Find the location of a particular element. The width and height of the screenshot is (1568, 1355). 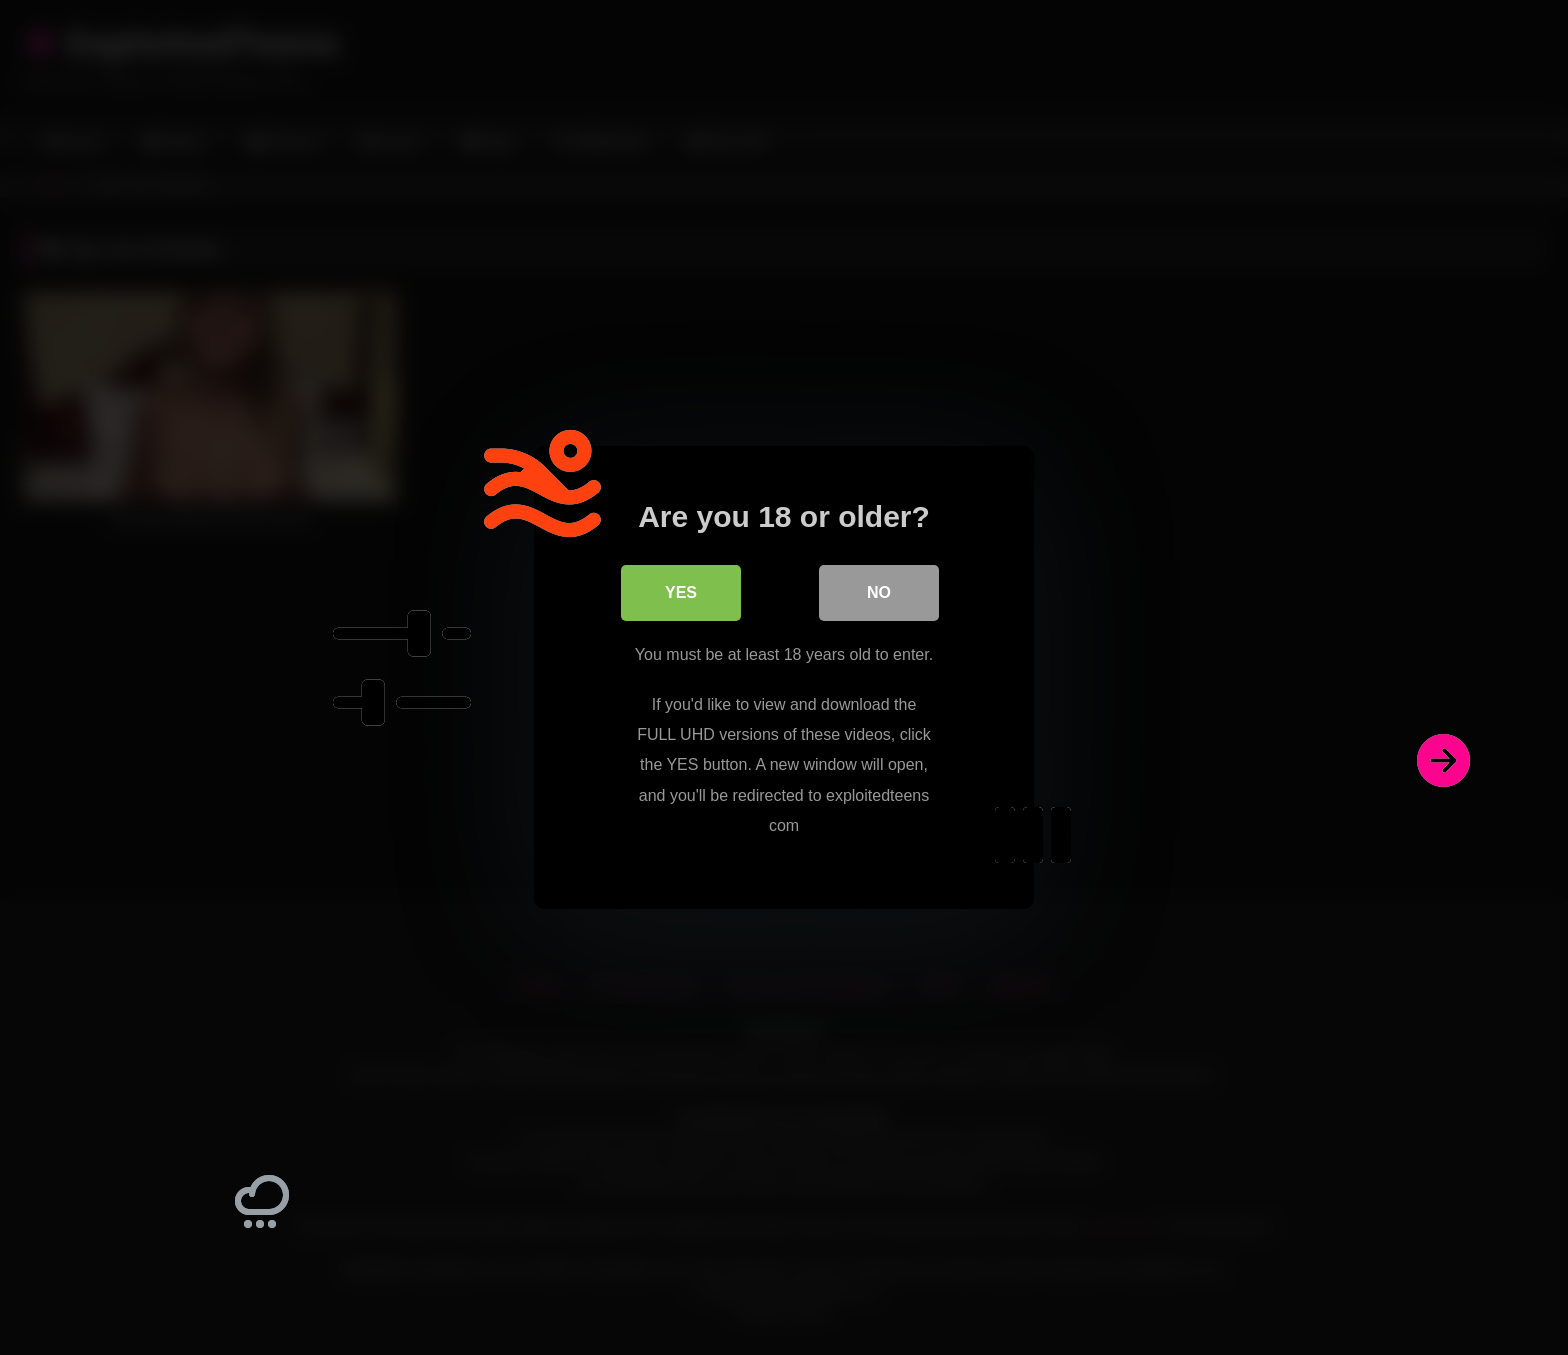

proceed to the next step or screen is located at coordinates (1443, 760).